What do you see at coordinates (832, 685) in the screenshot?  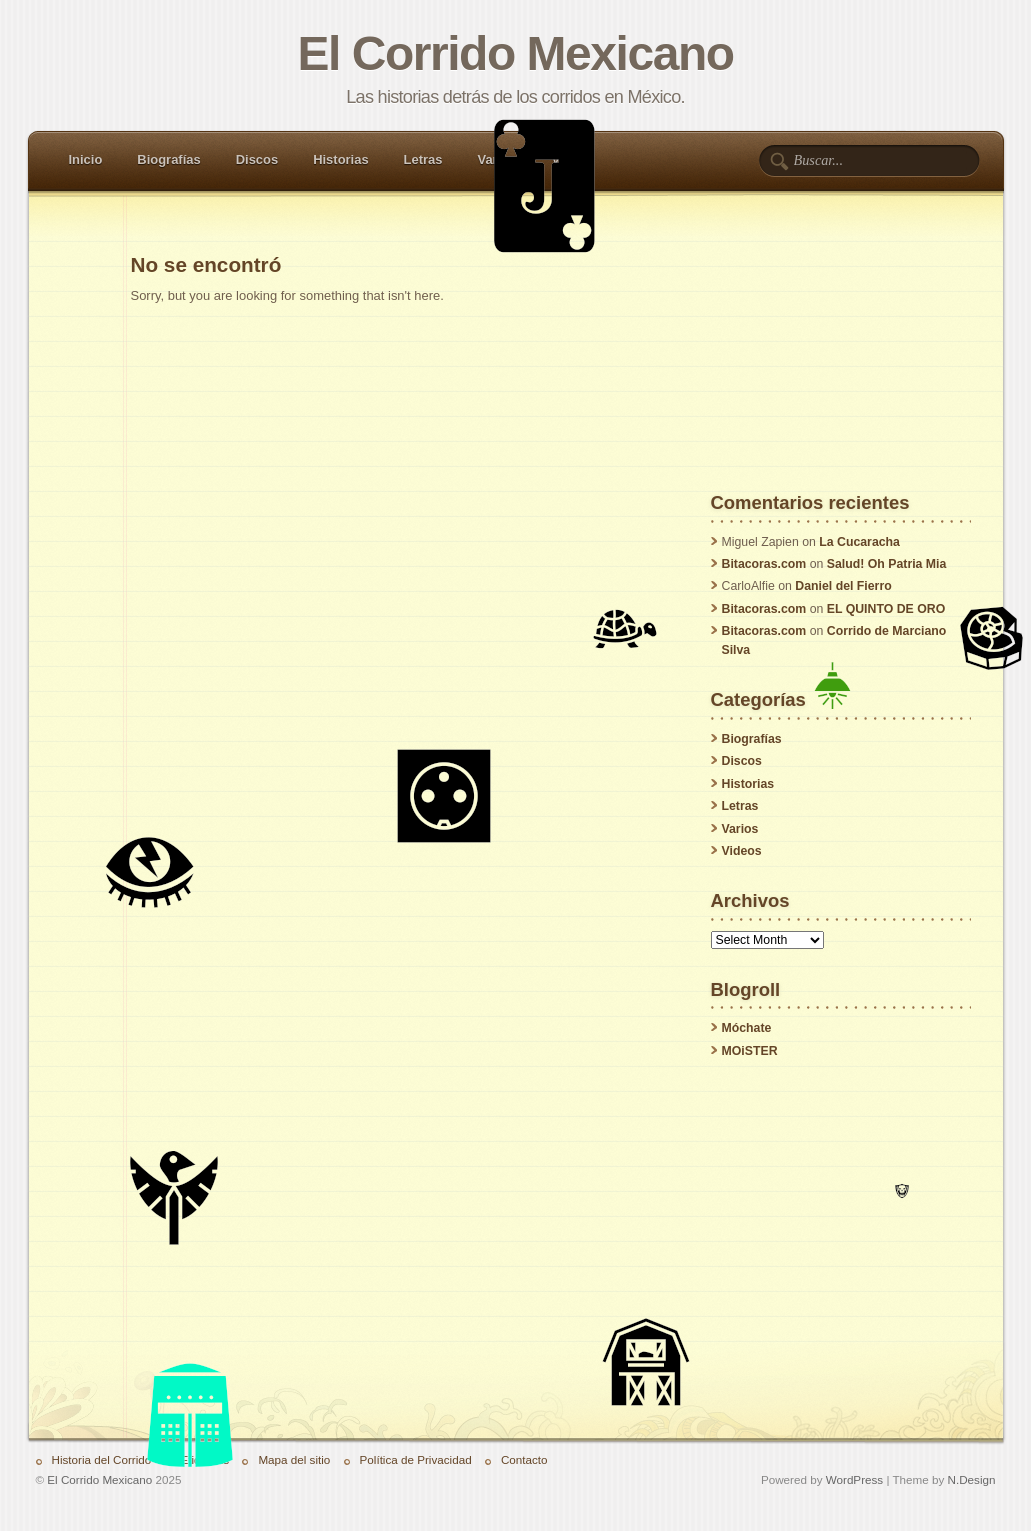 I see `toggle ceiling light on/off` at bounding box center [832, 685].